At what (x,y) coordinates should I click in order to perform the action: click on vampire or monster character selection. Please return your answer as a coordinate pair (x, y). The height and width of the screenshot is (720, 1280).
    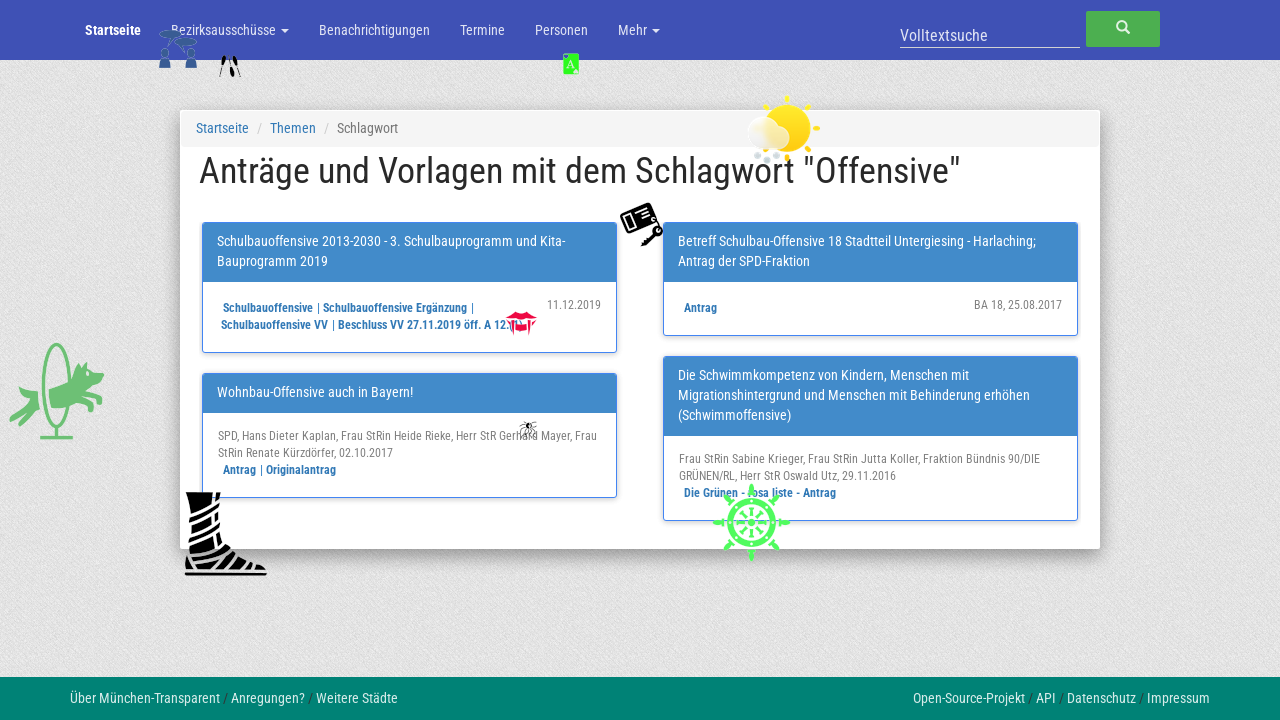
    Looking at the image, I should click on (521, 322).